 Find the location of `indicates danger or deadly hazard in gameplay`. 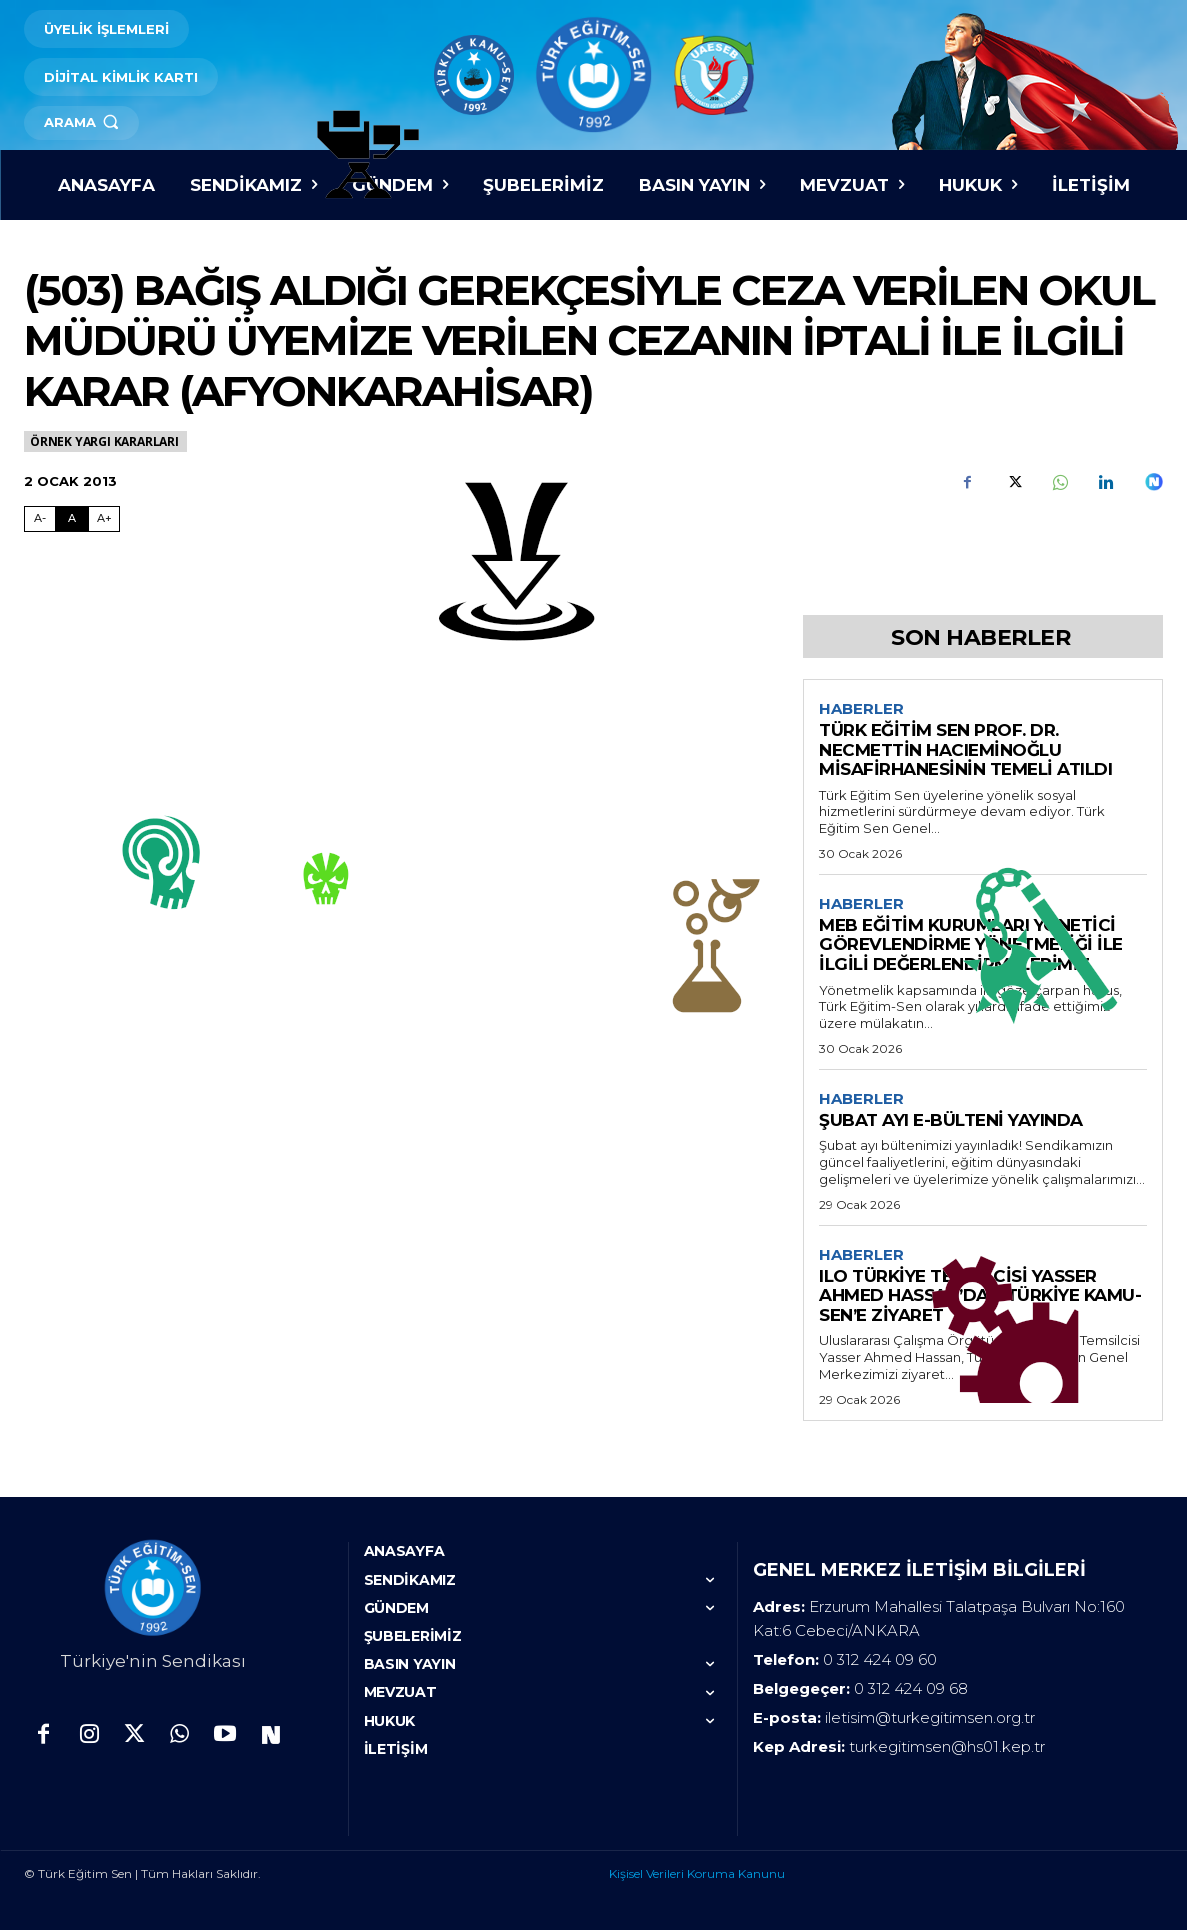

indicates danger or deadly hazard in gameplay is located at coordinates (326, 878).